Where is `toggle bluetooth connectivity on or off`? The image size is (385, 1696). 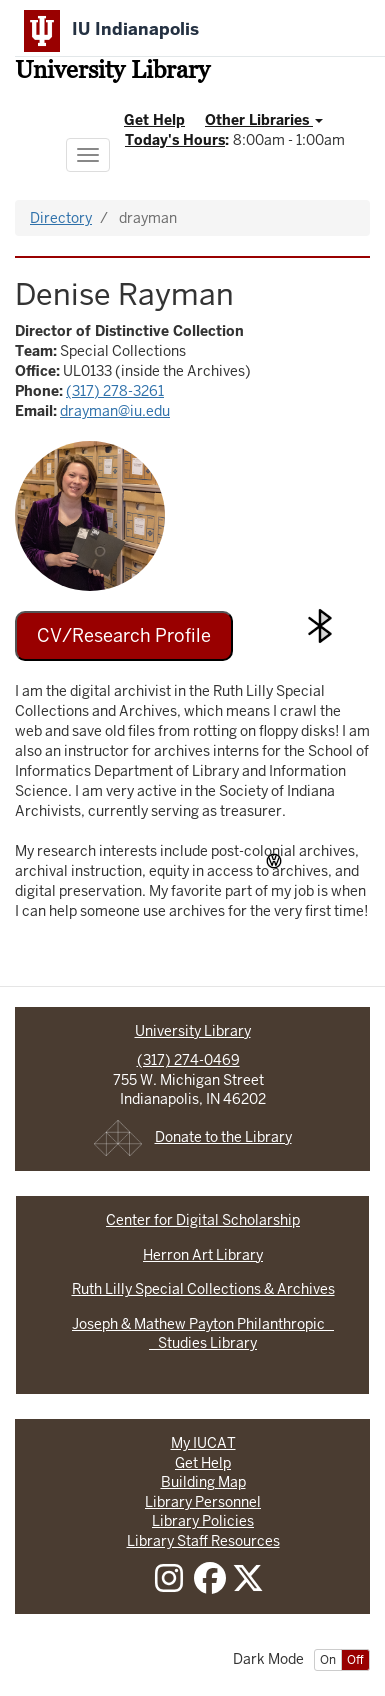 toggle bluetooth connectivity on or off is located at coordinates (320, 626).